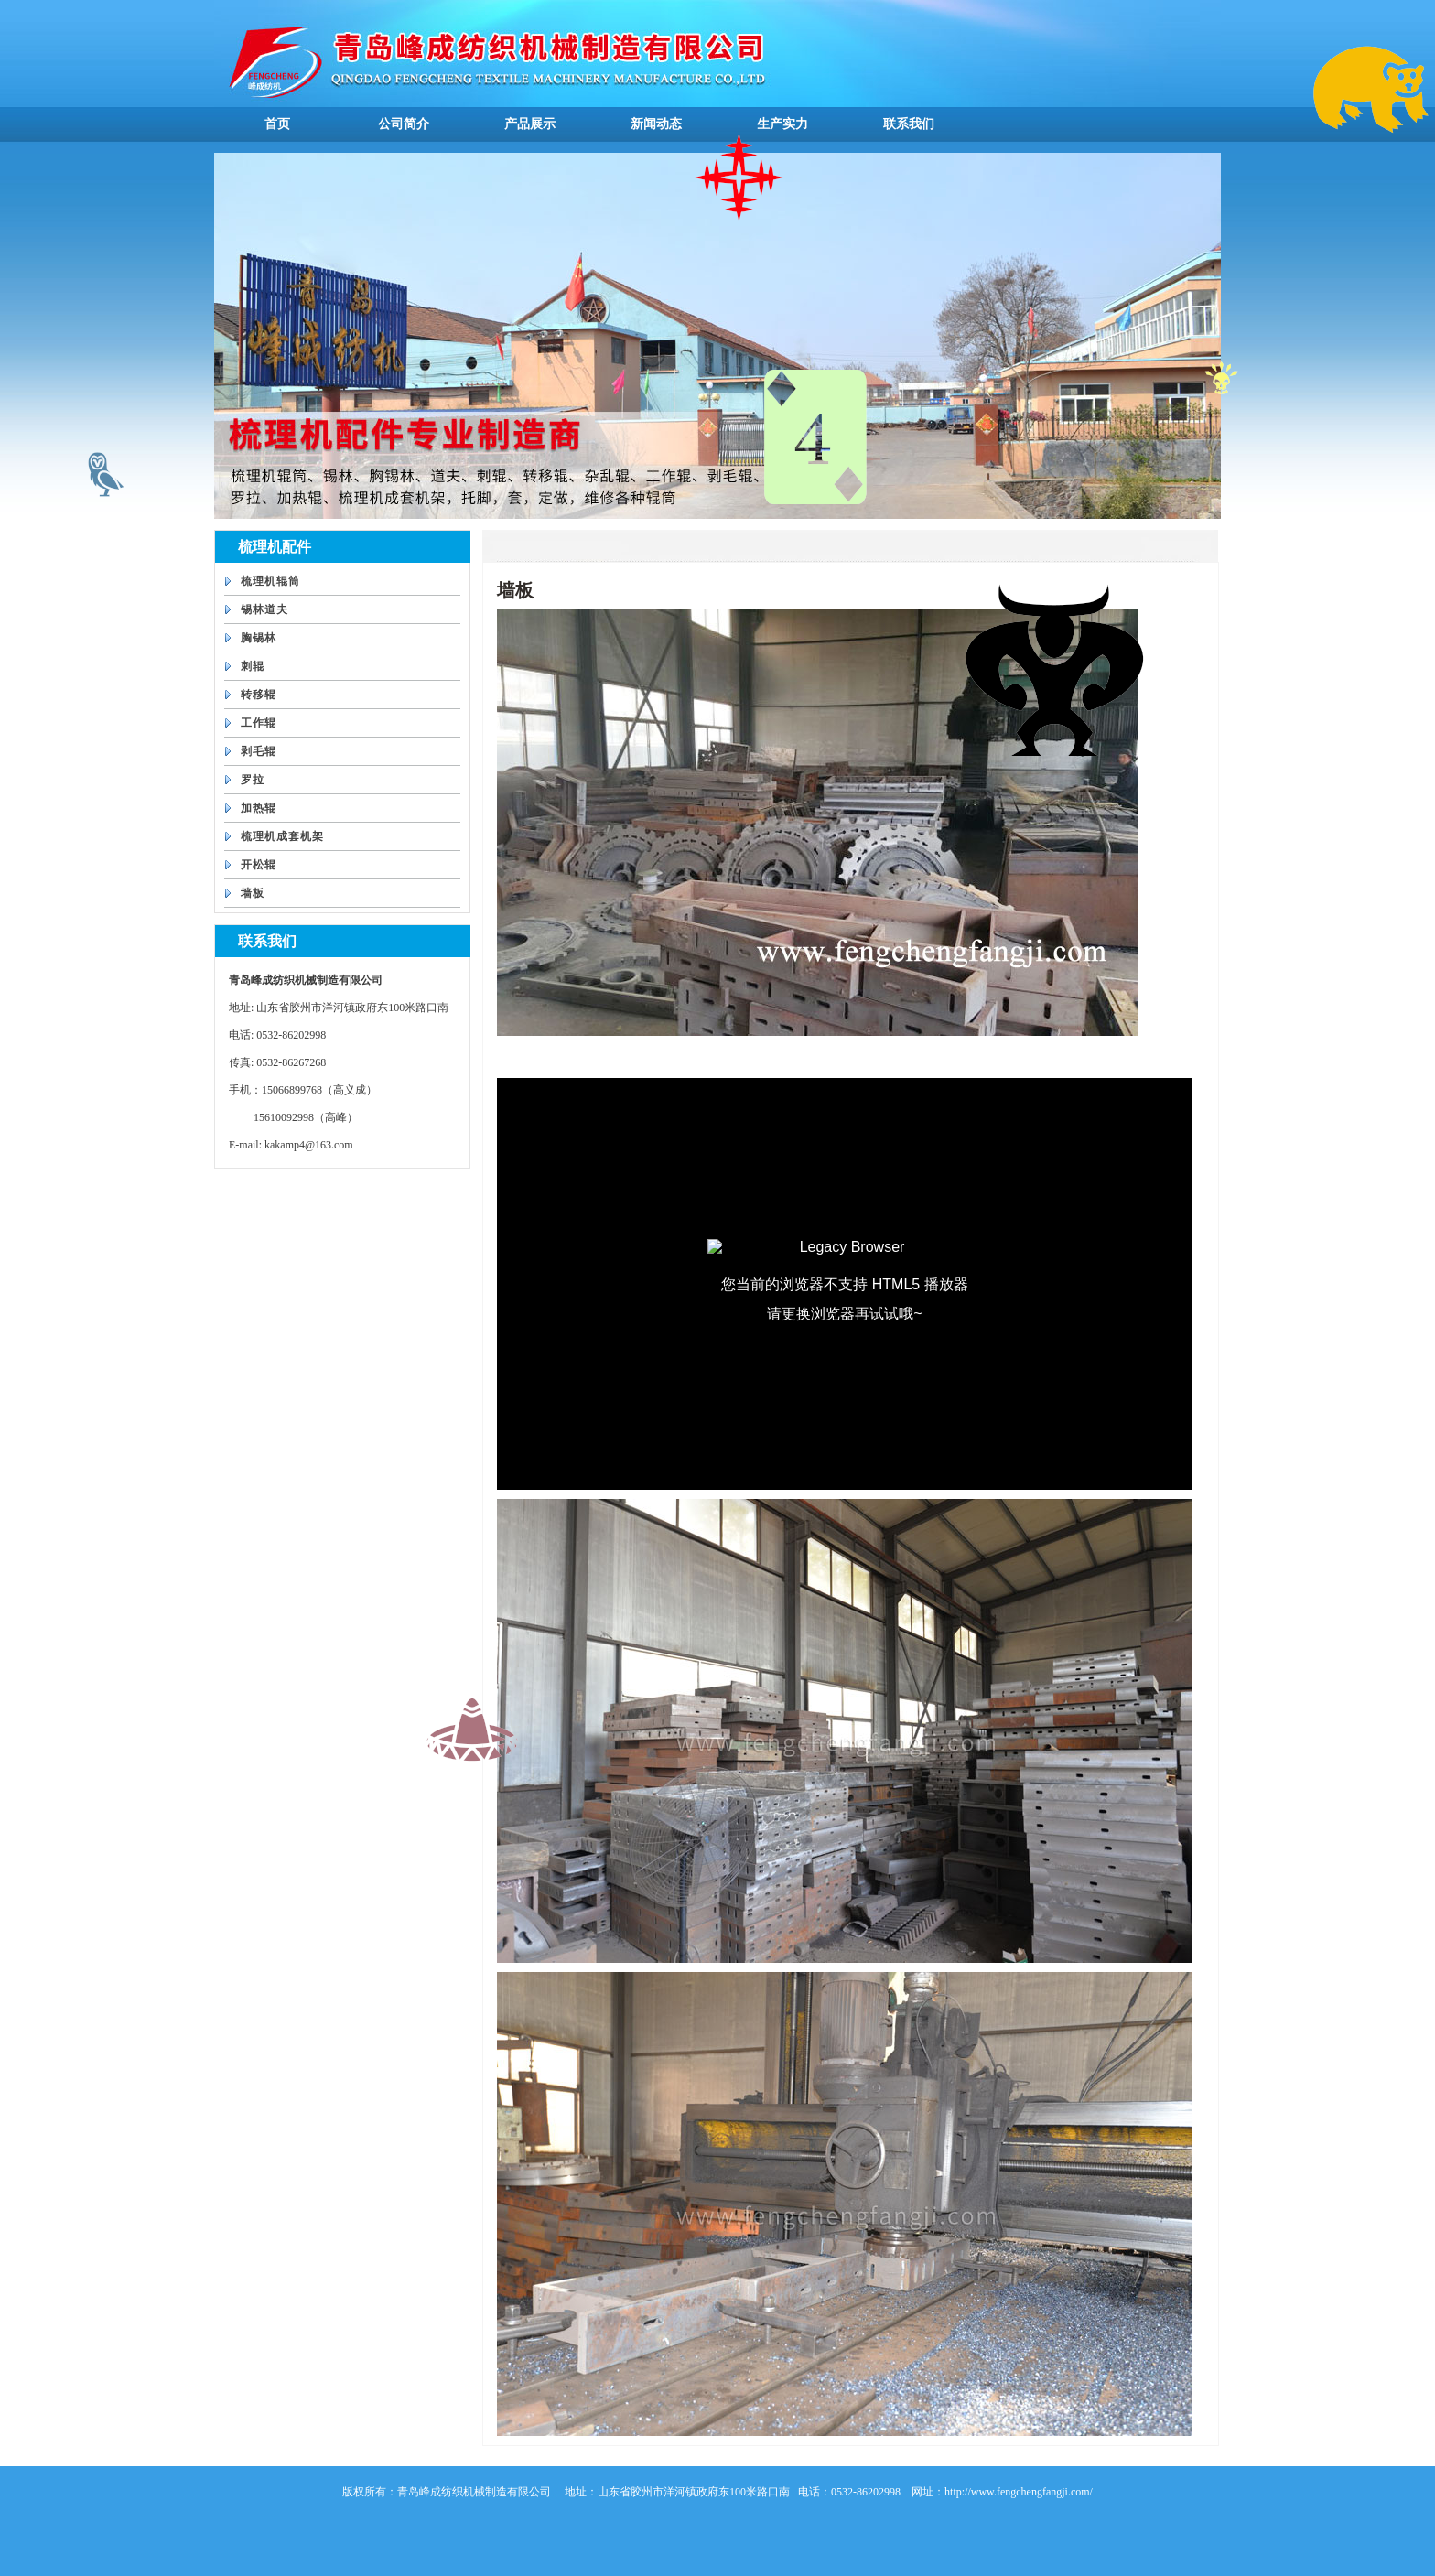 This screenshot has width=1435, height=2576. What do you see at coordinates (815, 437) in the screenshot?
I see `four of diamonds playing card` at bounding box center [815, 437].